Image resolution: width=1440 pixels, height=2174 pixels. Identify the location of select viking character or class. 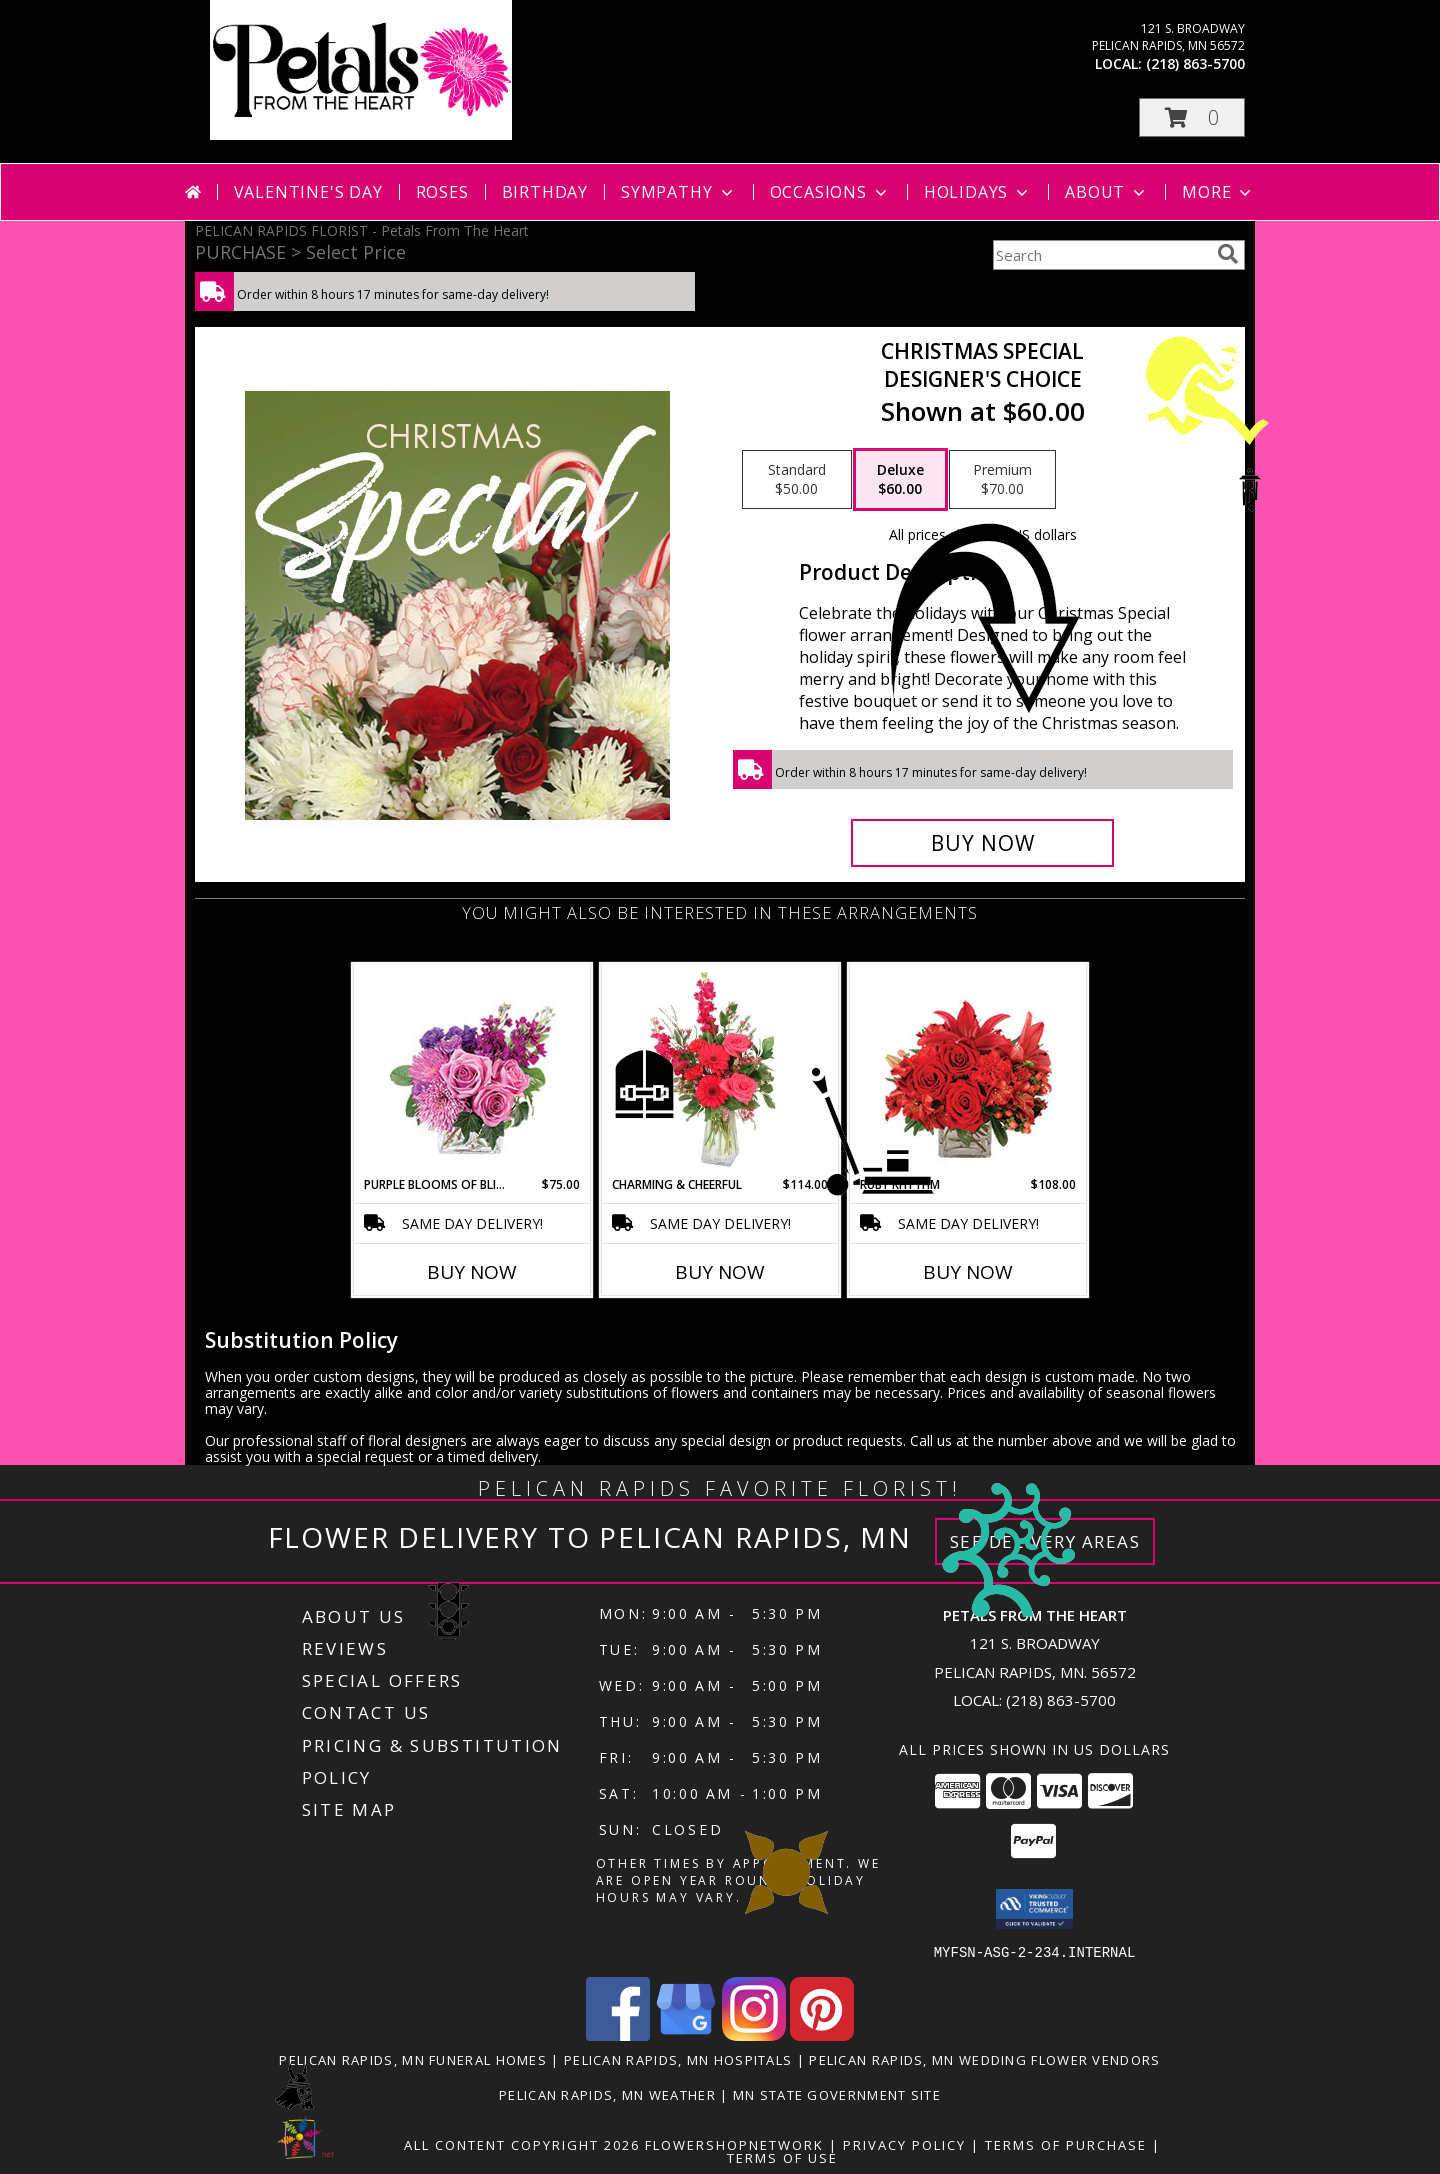
(294, 2086).